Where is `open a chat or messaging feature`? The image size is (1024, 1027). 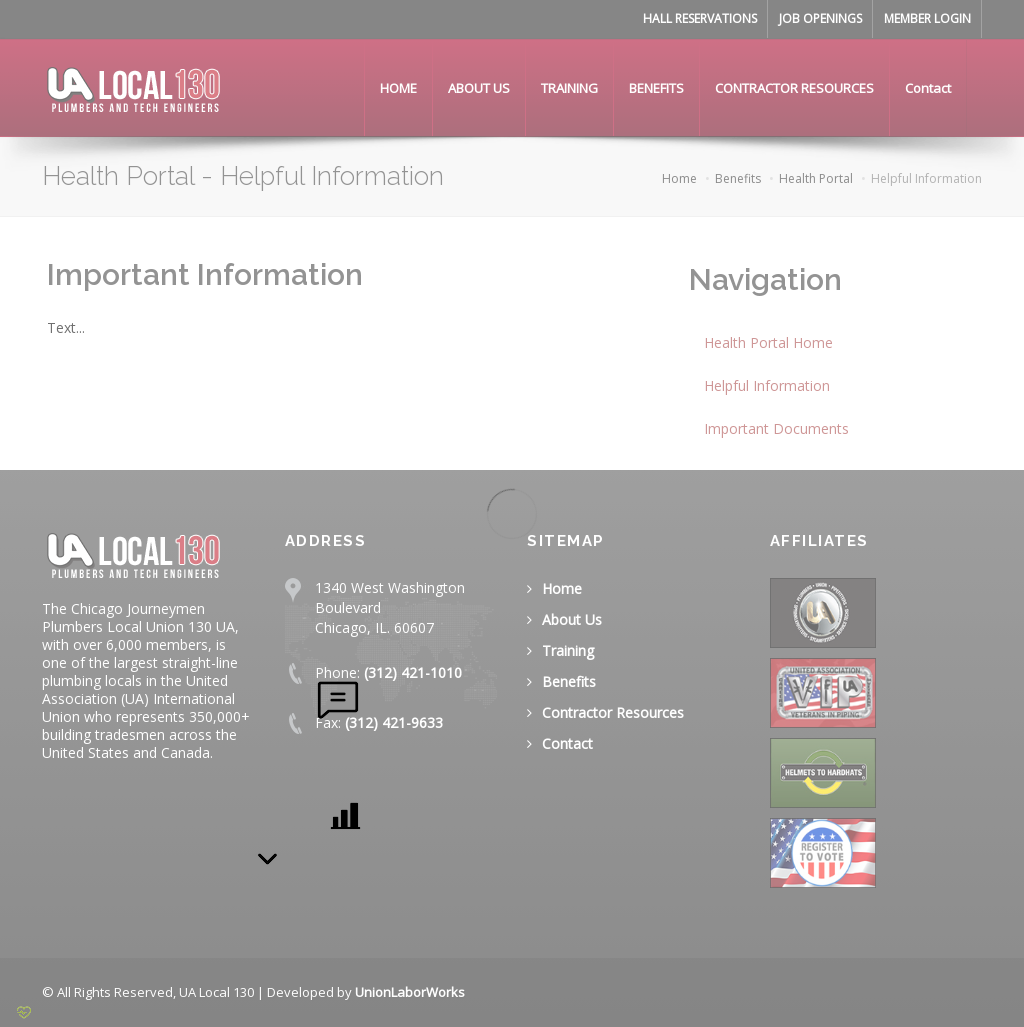 open a chat or messaging feature is located at coordinates (338, 697).